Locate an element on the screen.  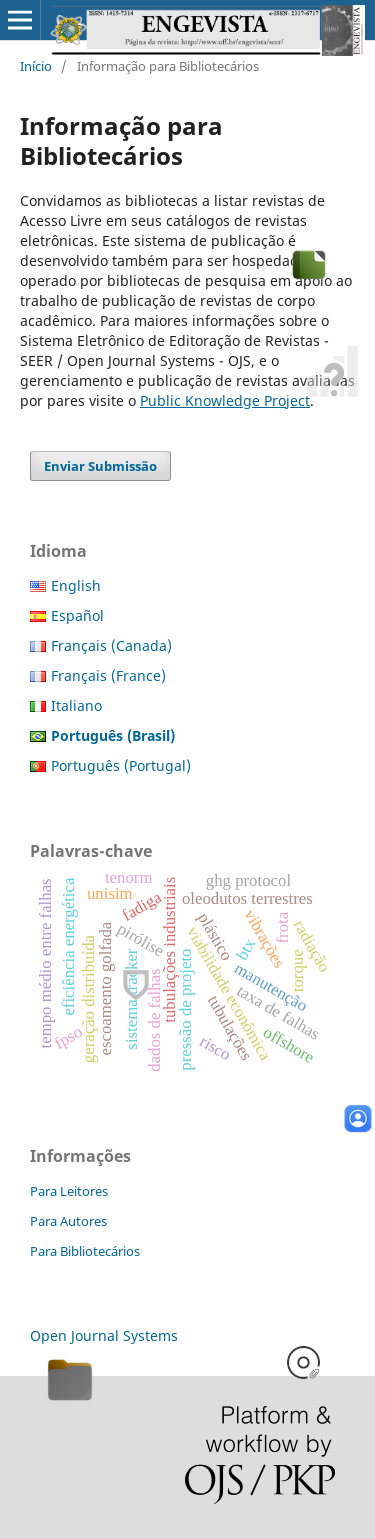
attach data from optical disc is located at coordinates (303, 1362).